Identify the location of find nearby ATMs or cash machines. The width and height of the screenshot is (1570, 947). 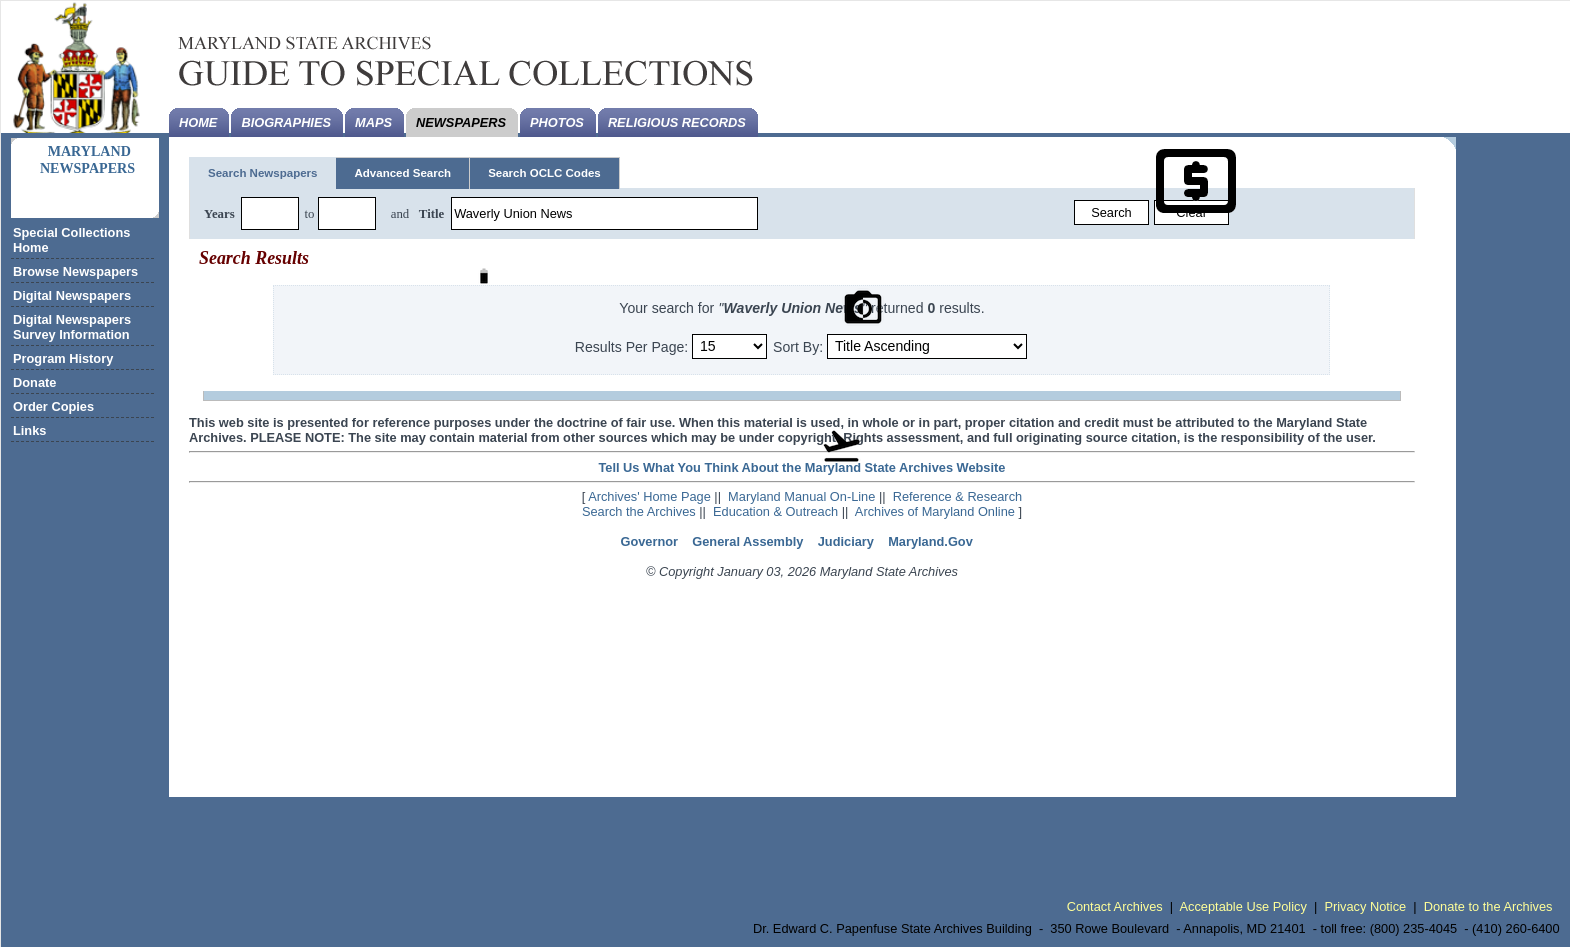
(1196, 181).